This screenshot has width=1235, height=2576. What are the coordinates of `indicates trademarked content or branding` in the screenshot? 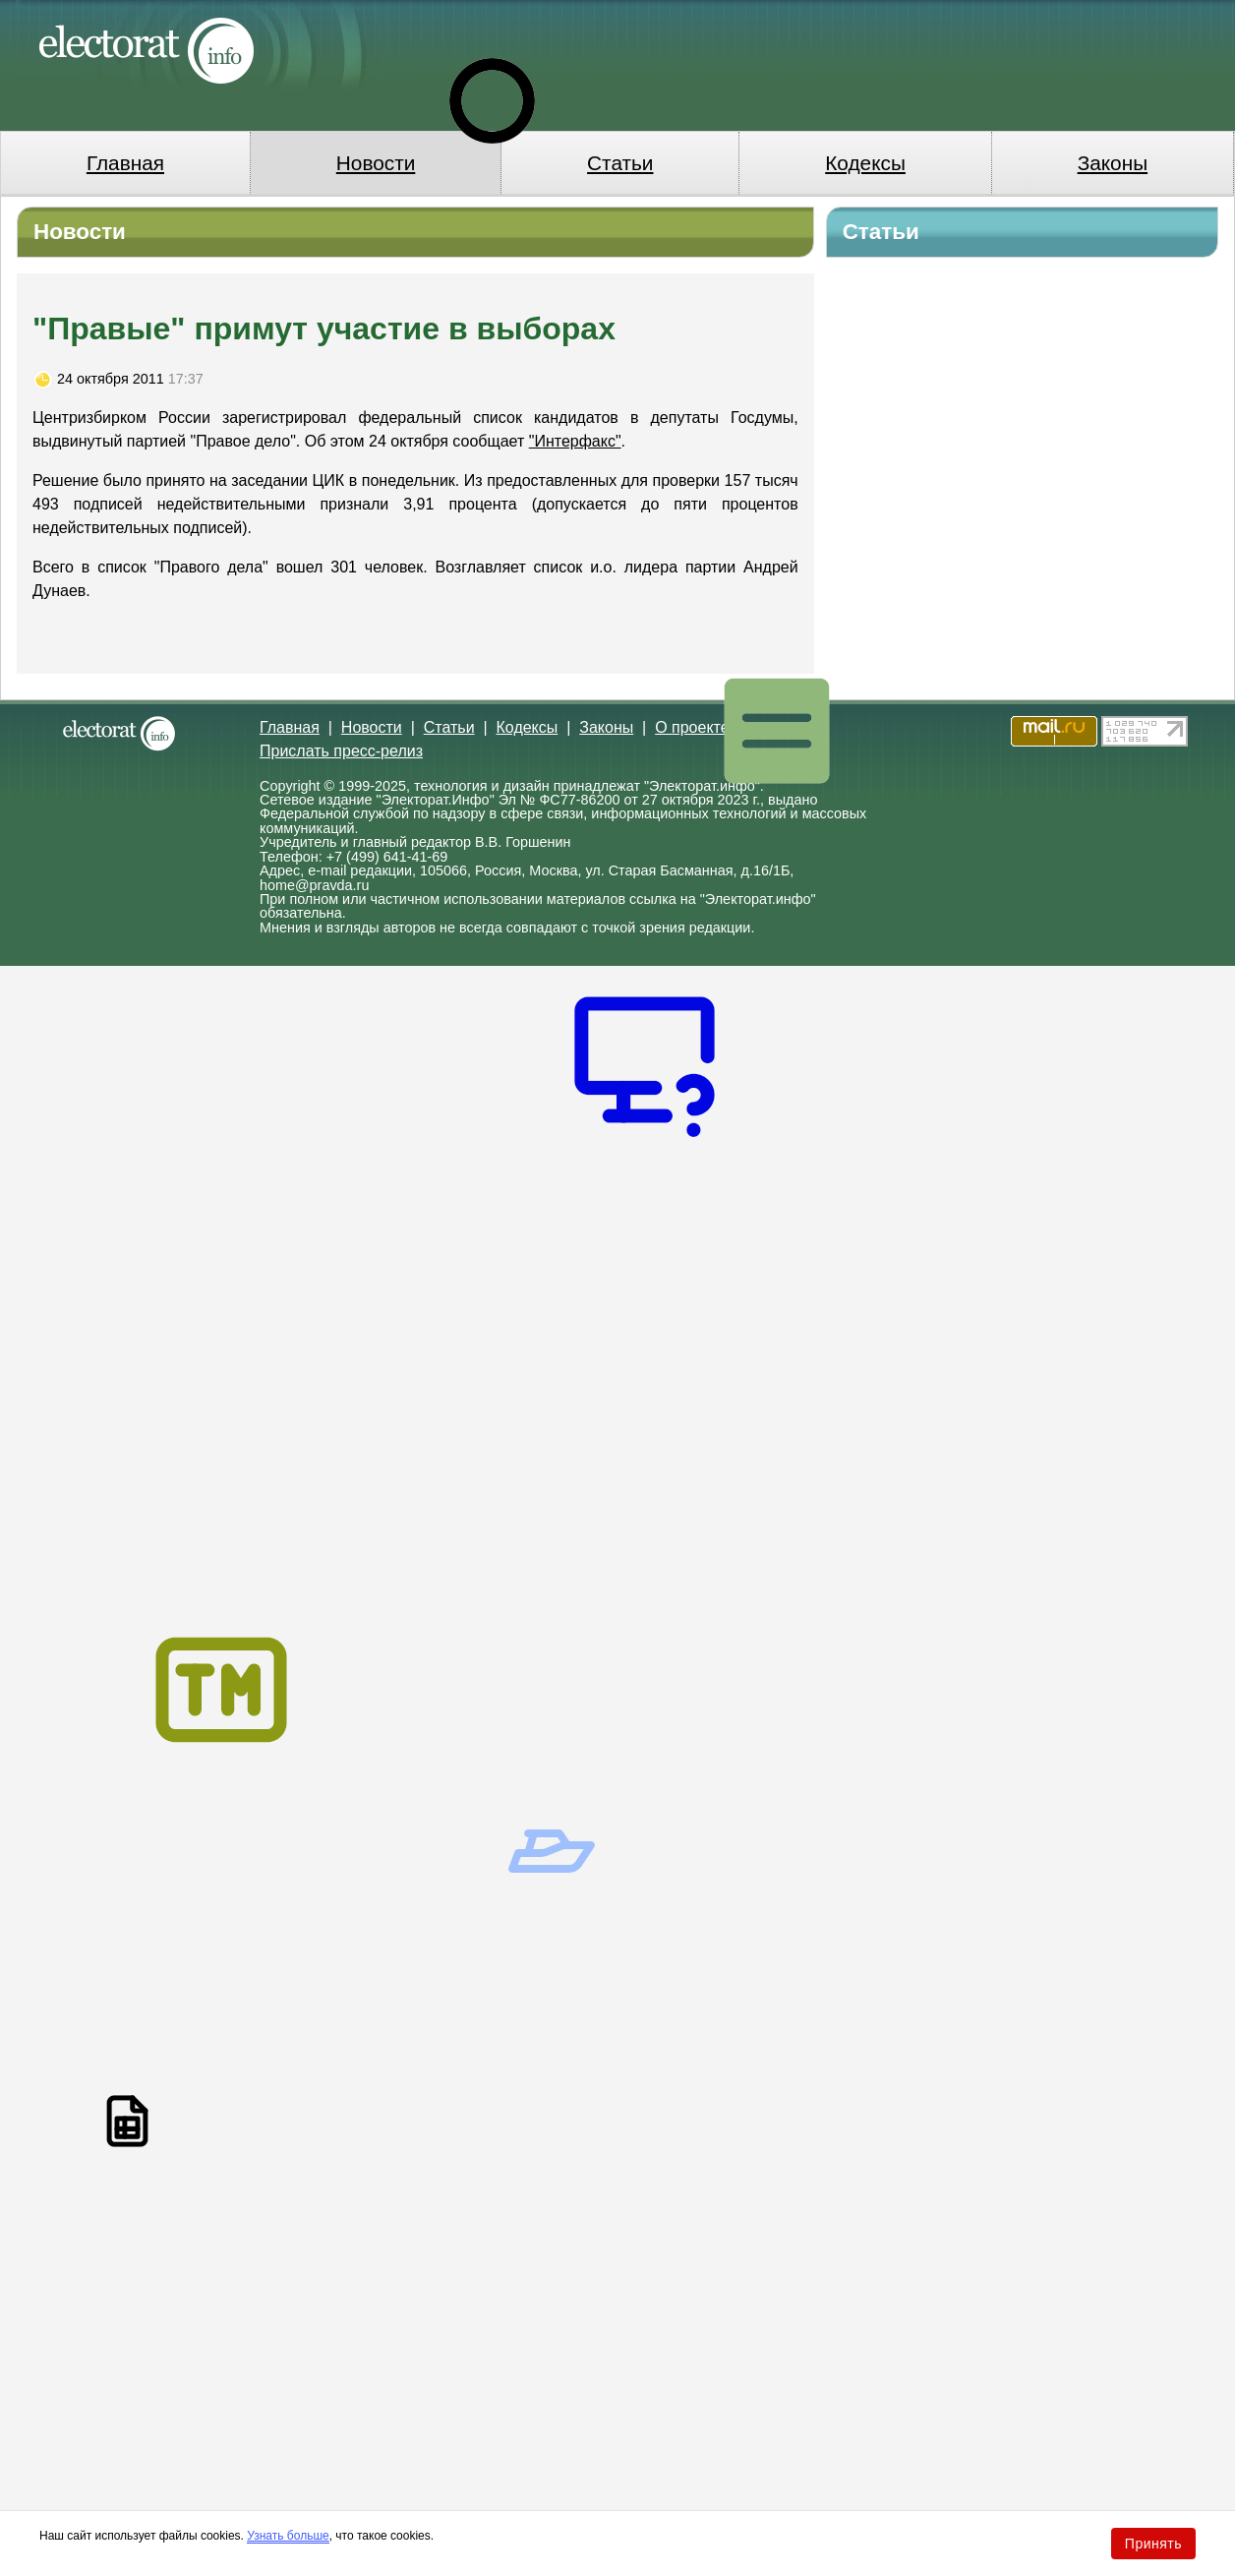 It's located at (221, 1690).